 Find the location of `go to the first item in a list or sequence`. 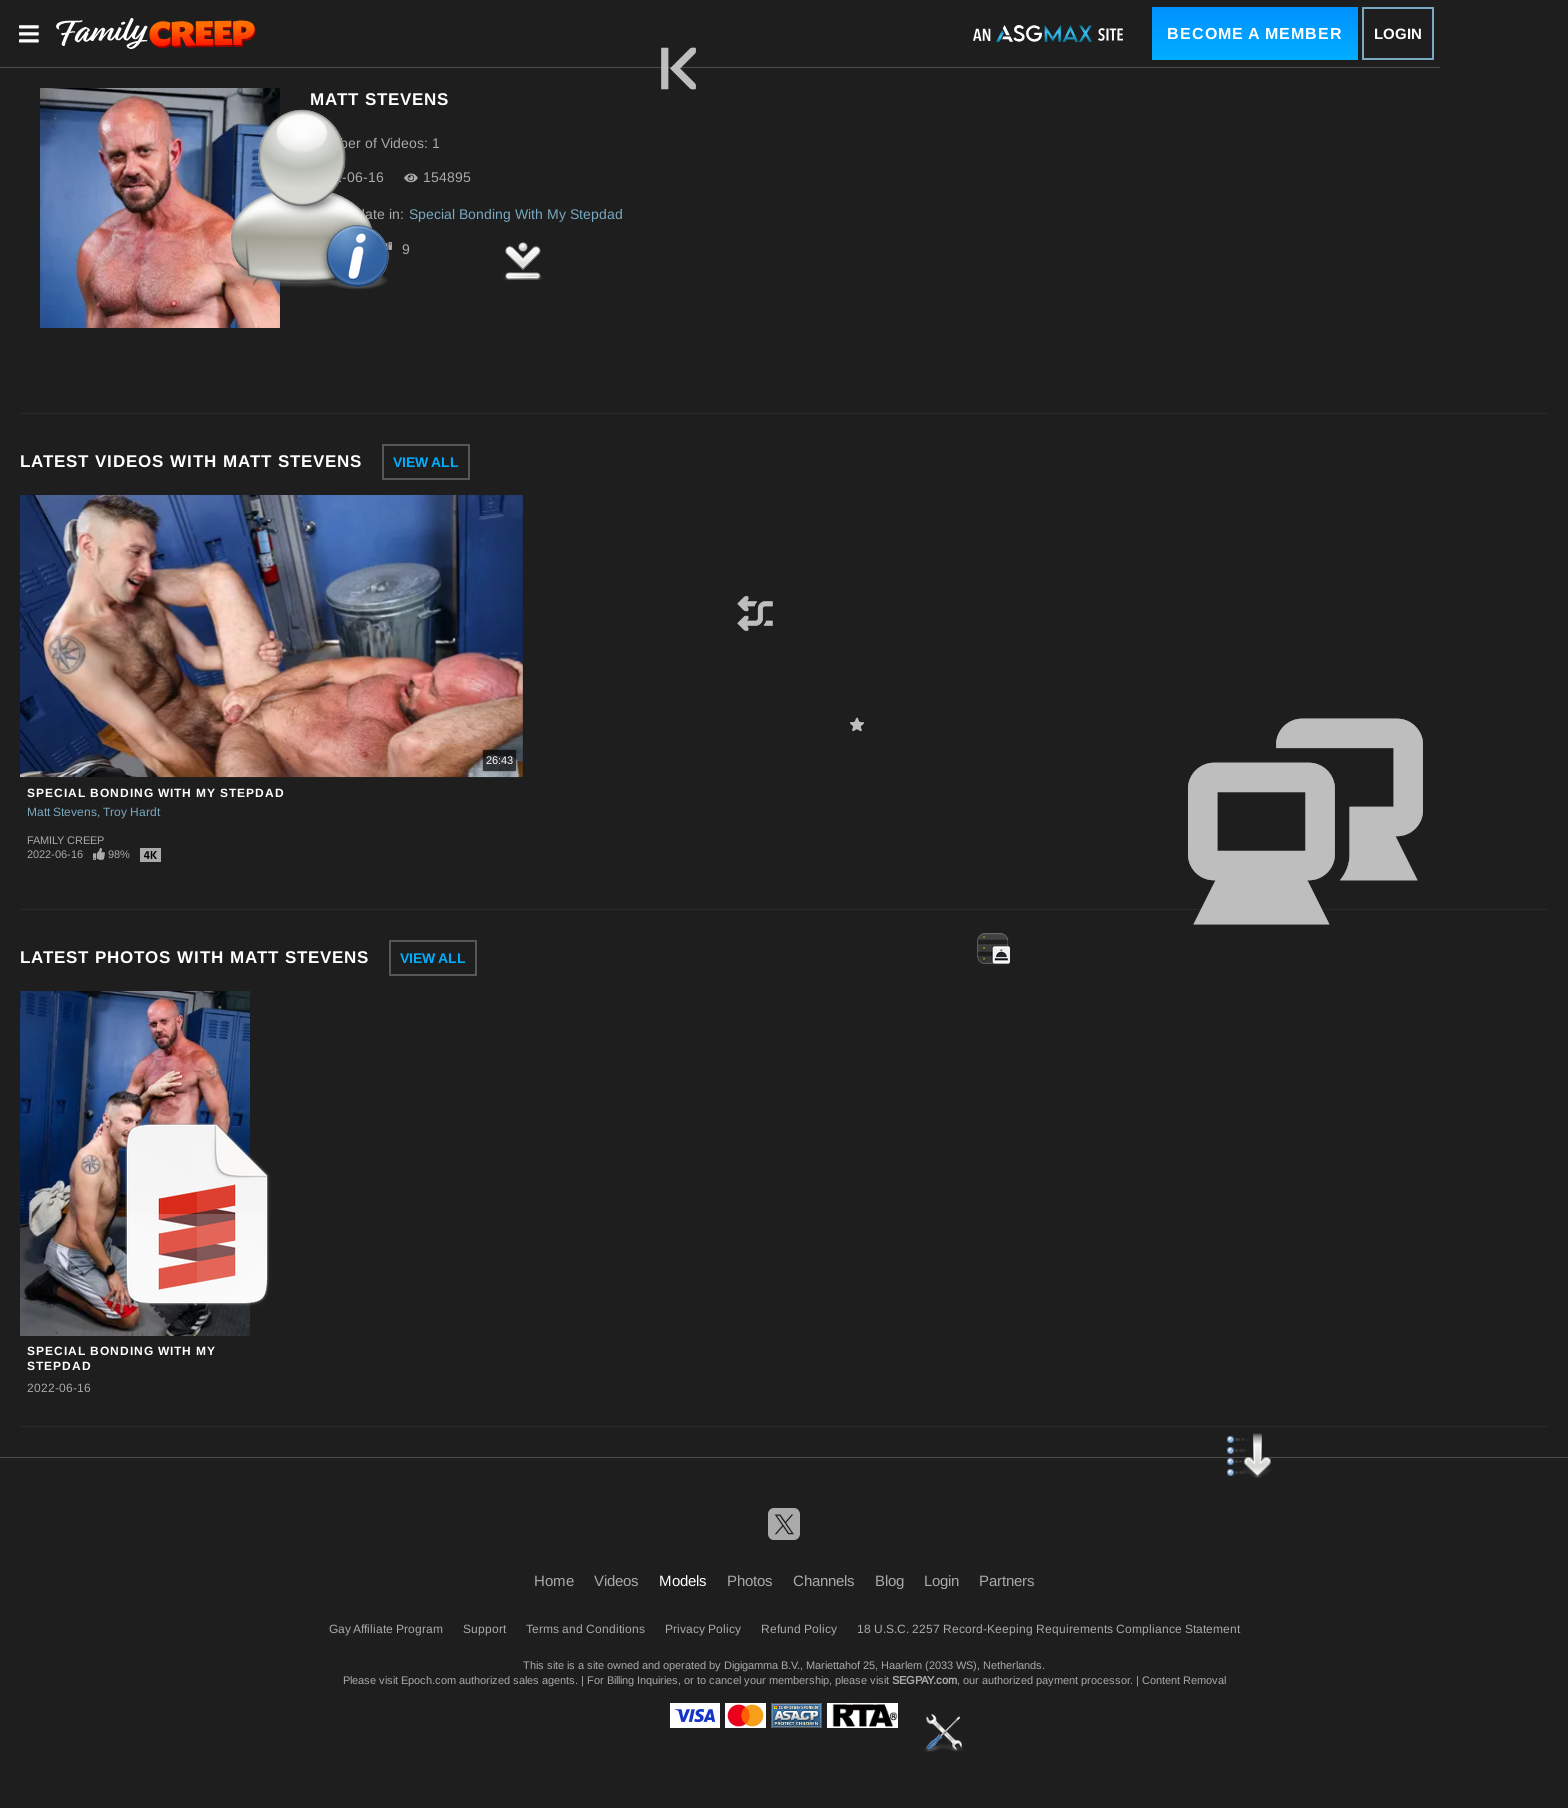

go to the first item in a list or sequence is located at coordinates (678, 68).